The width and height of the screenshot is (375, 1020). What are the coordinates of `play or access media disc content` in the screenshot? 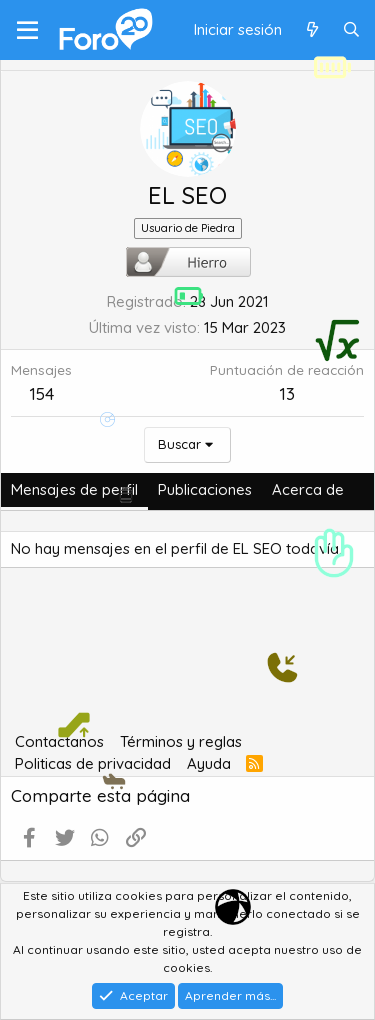 It's located at (107, 419).